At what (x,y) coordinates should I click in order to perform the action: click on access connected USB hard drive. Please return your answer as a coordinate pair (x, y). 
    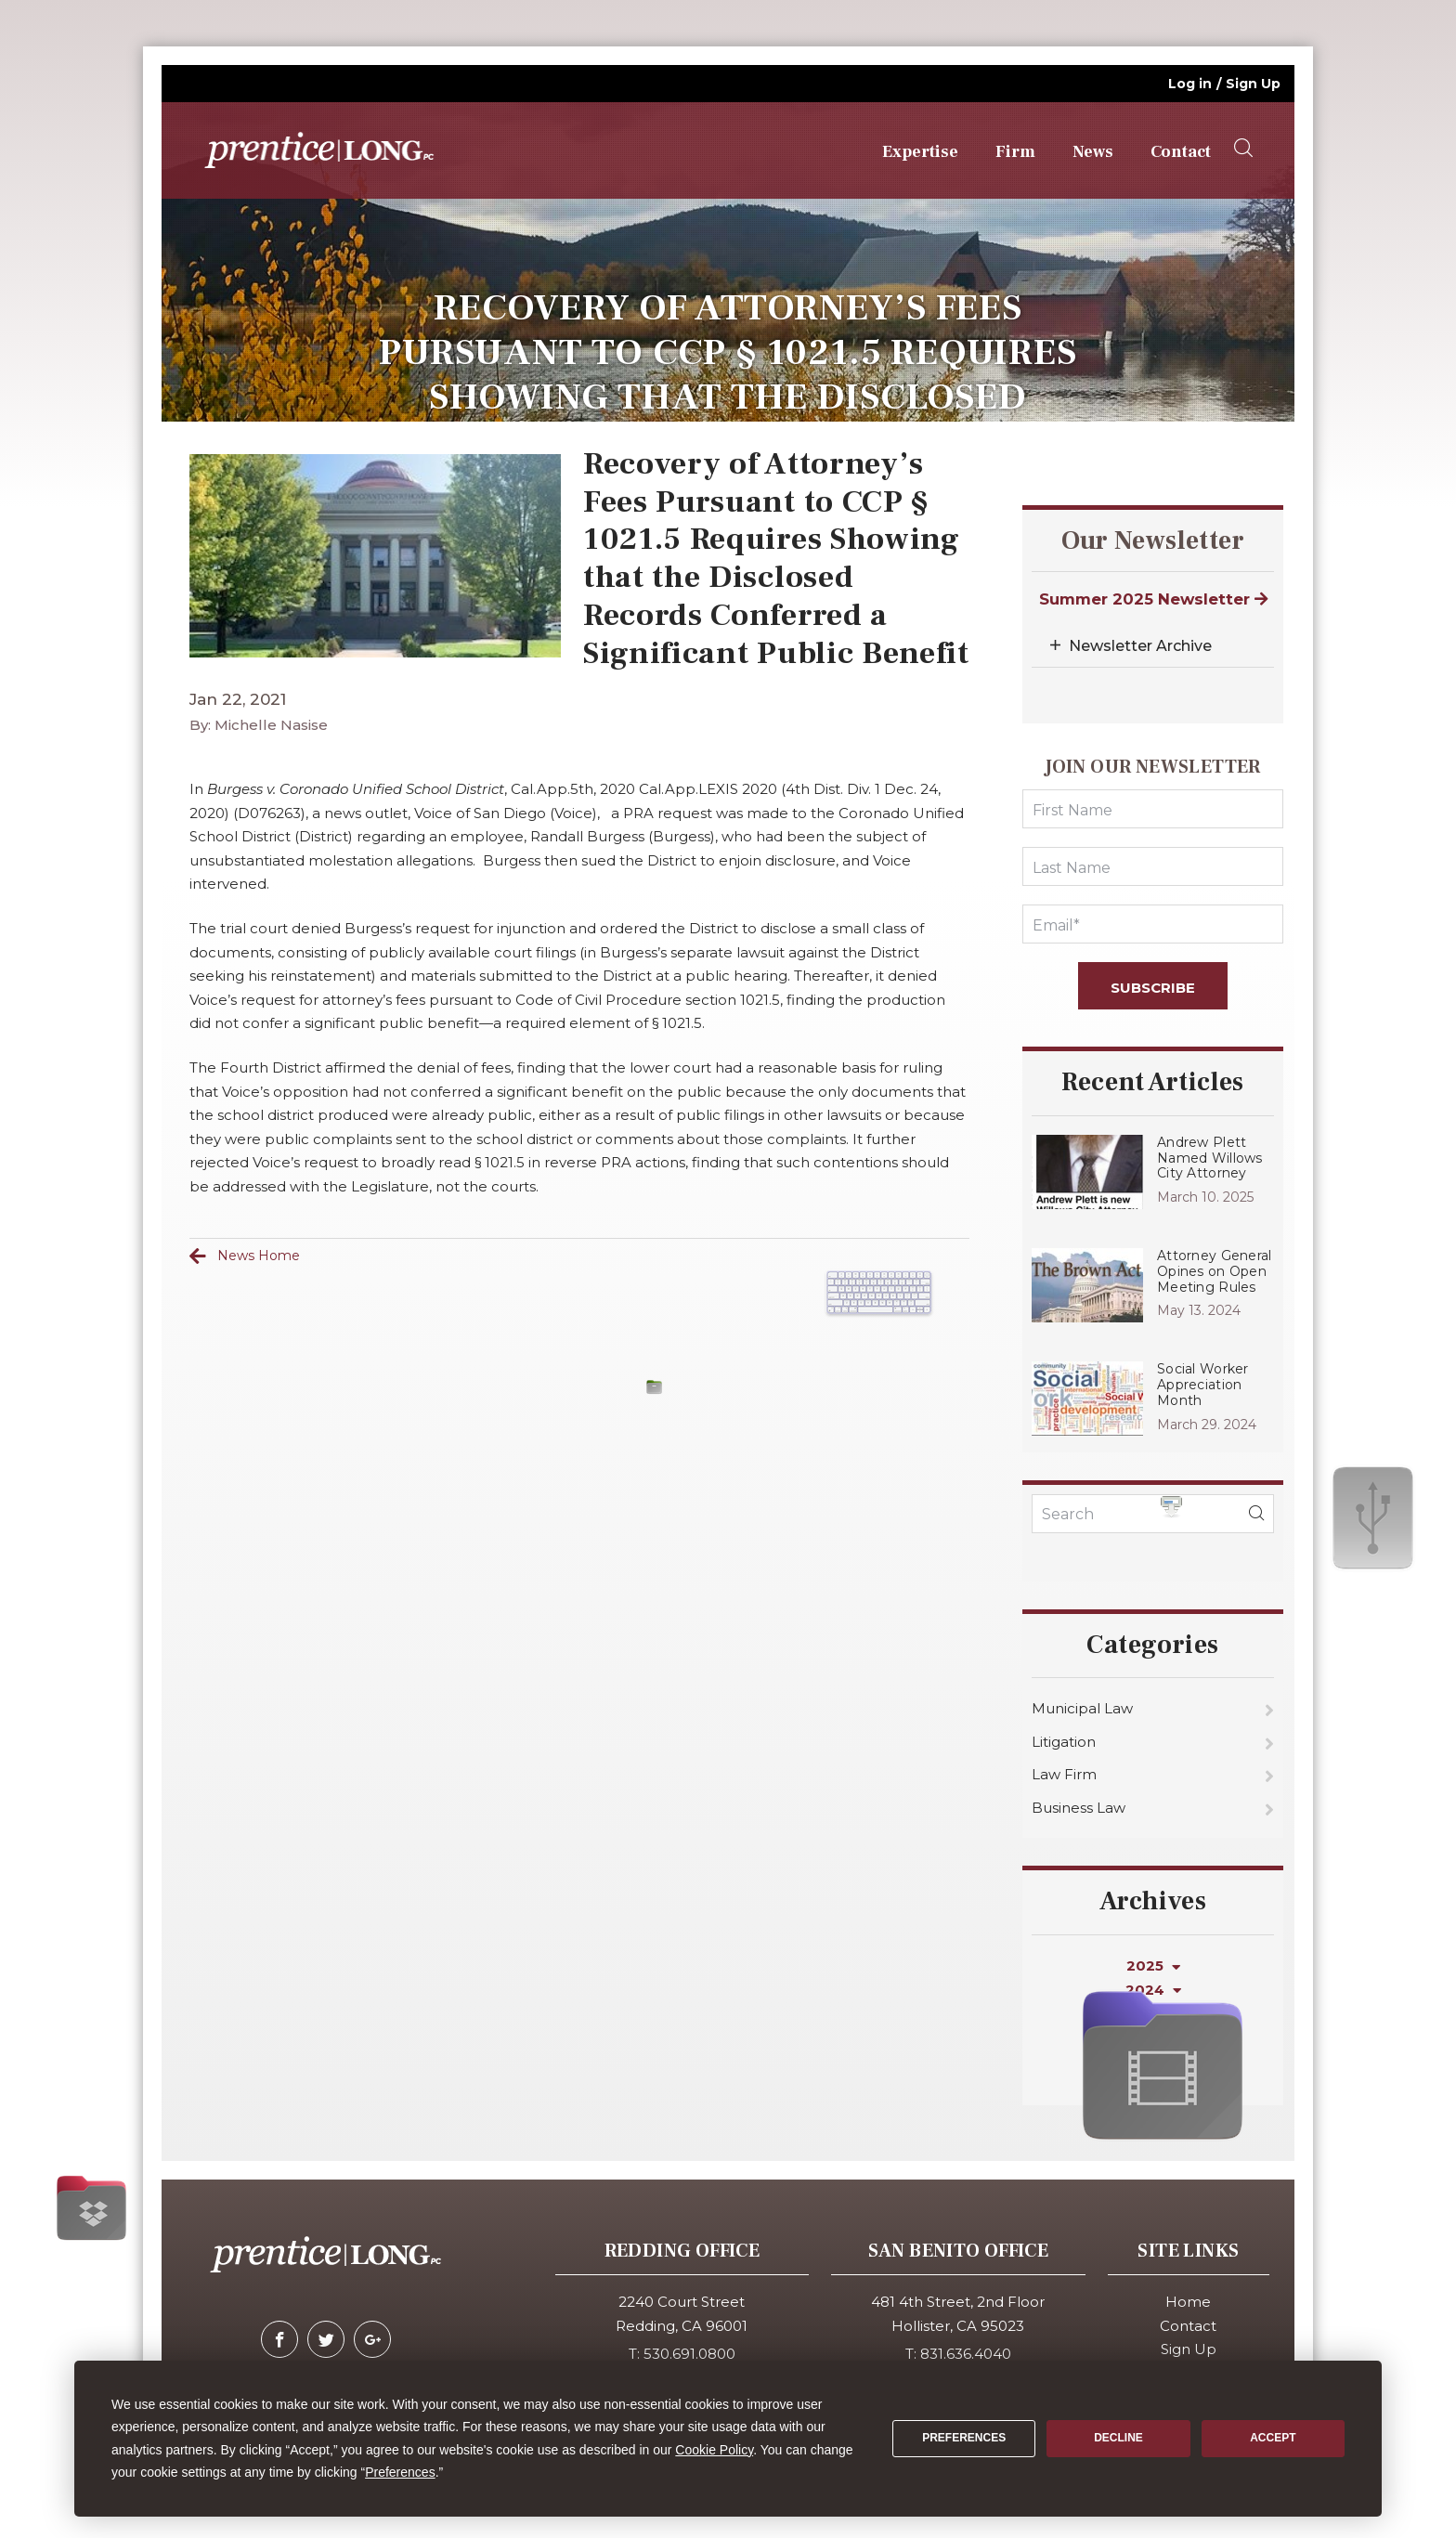
    Looking at the image, I should click on (1372, 1517).